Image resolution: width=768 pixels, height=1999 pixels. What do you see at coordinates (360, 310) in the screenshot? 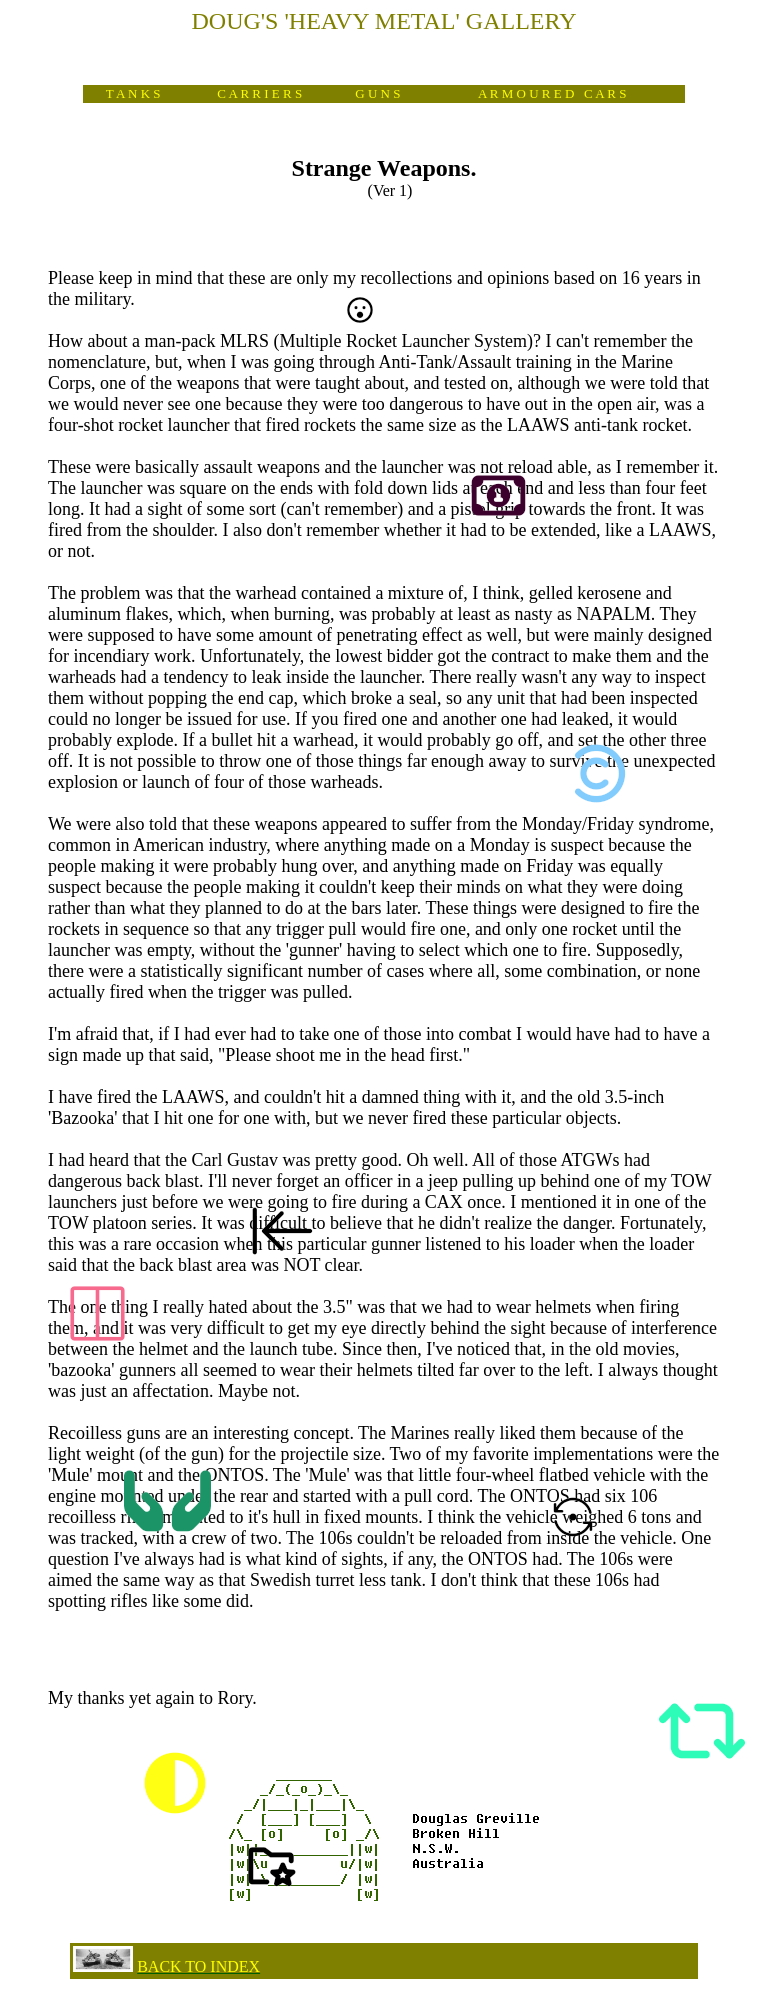
I see `indicates a surprise or unexpected event notification` at bounding box center [360, 310].